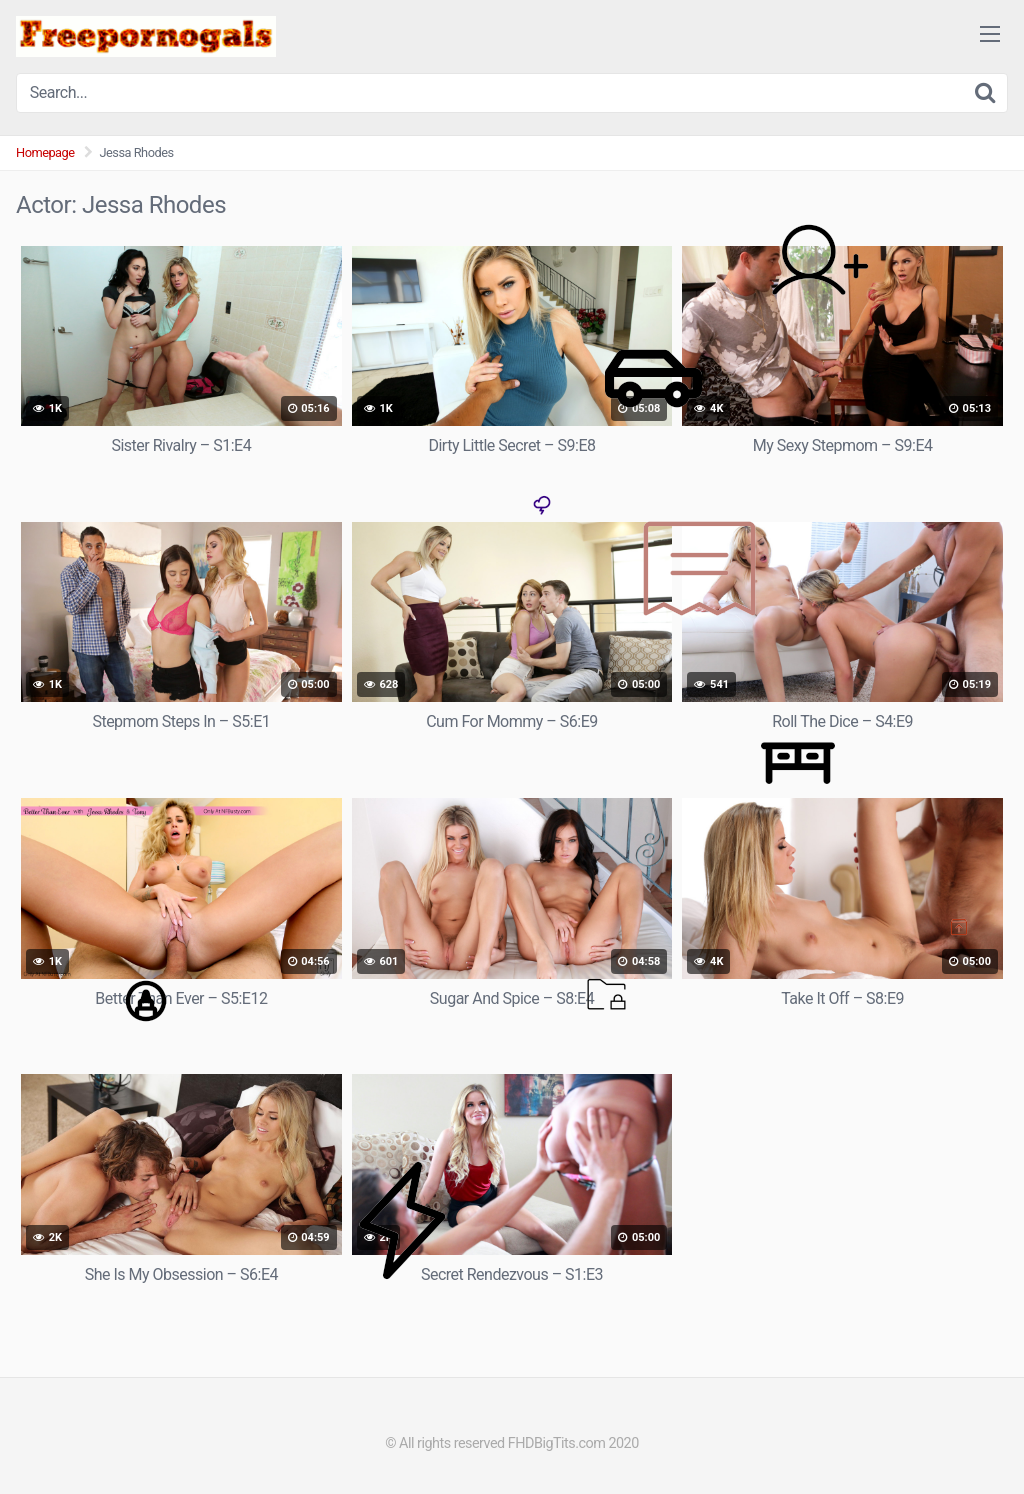 The width and height of the screenshot is (1024, 1494). What do you see at coordinates (817, 263) in the screenshot?
I see `add a new contact or friend` at bounding box center [817, 263].